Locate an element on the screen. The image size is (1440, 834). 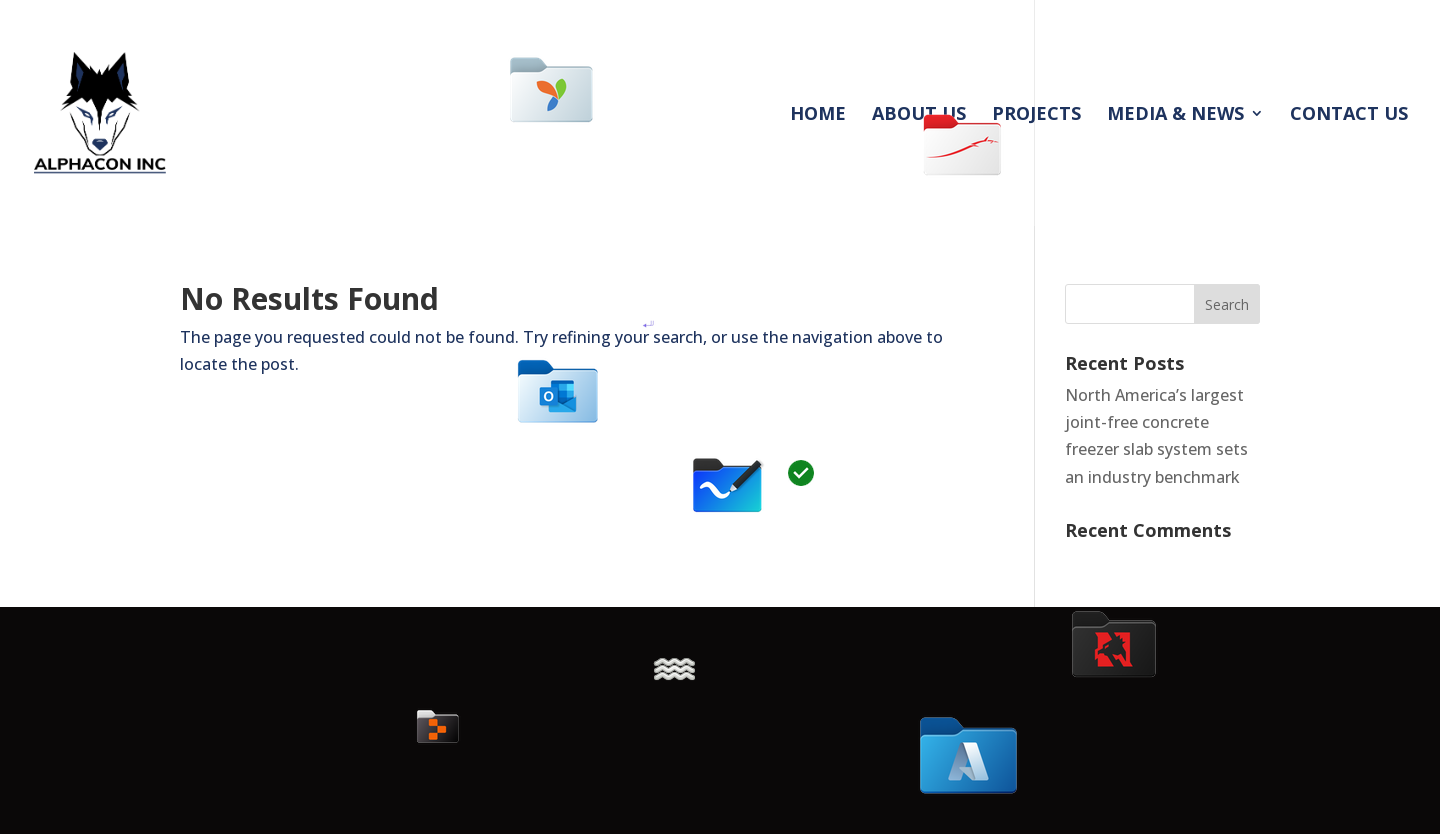
indicates foggy weather conditions is located at coordinates (675, 668).